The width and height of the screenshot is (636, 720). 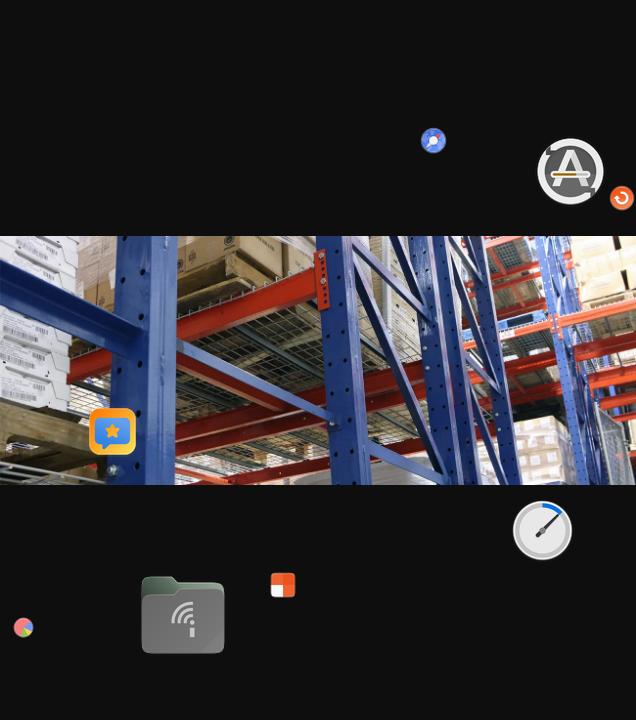 I want to click on open disk usage analyzer, so click(x=23, y=627).